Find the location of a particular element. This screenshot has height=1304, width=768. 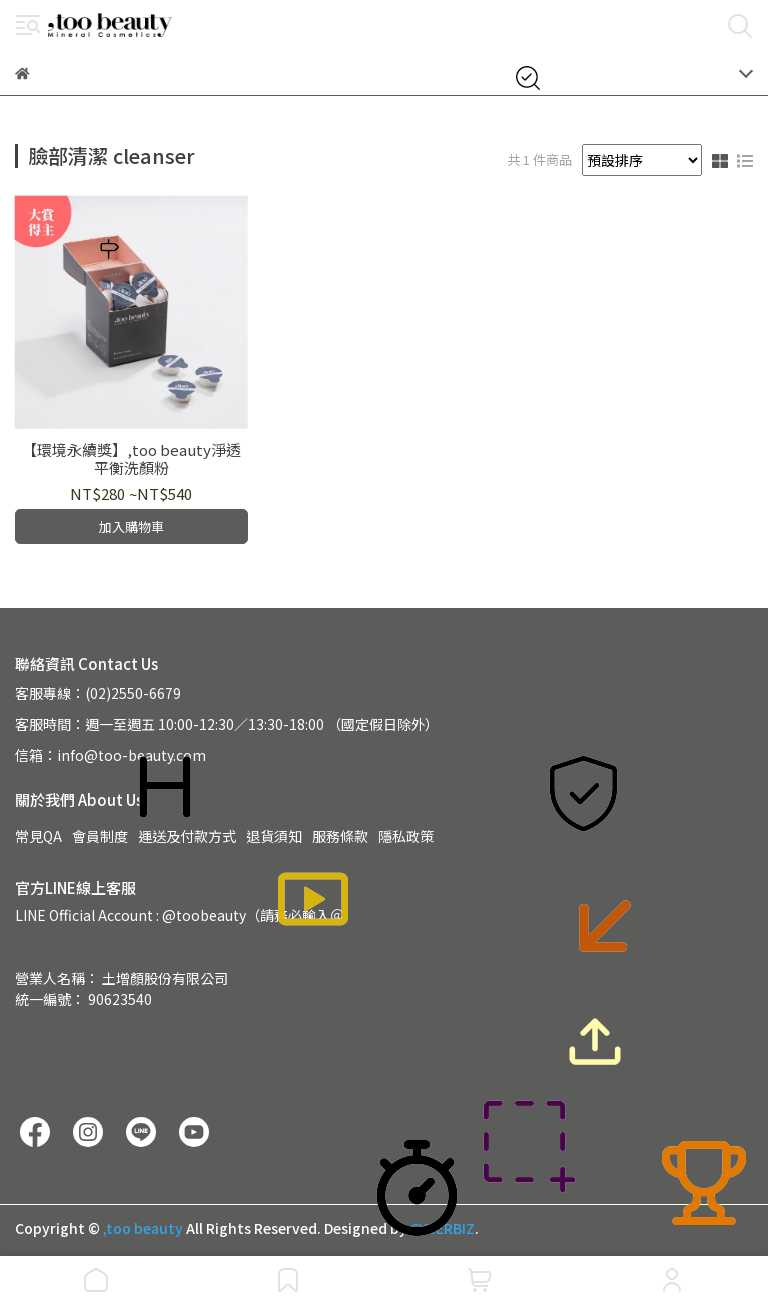

start or stop a timer is located at coordinates (417, 1188).